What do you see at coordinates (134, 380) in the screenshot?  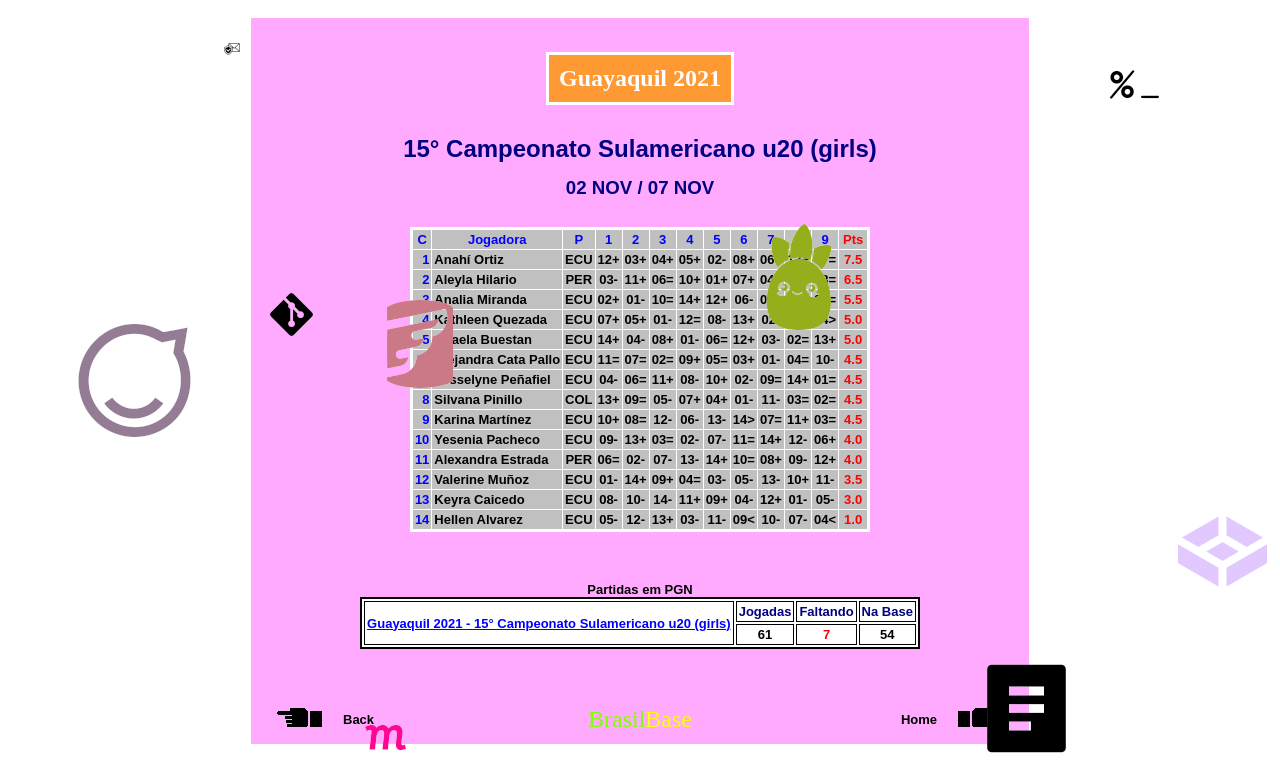 I see `open the Staffbase employee communications app` at bounding box center [134, 380].